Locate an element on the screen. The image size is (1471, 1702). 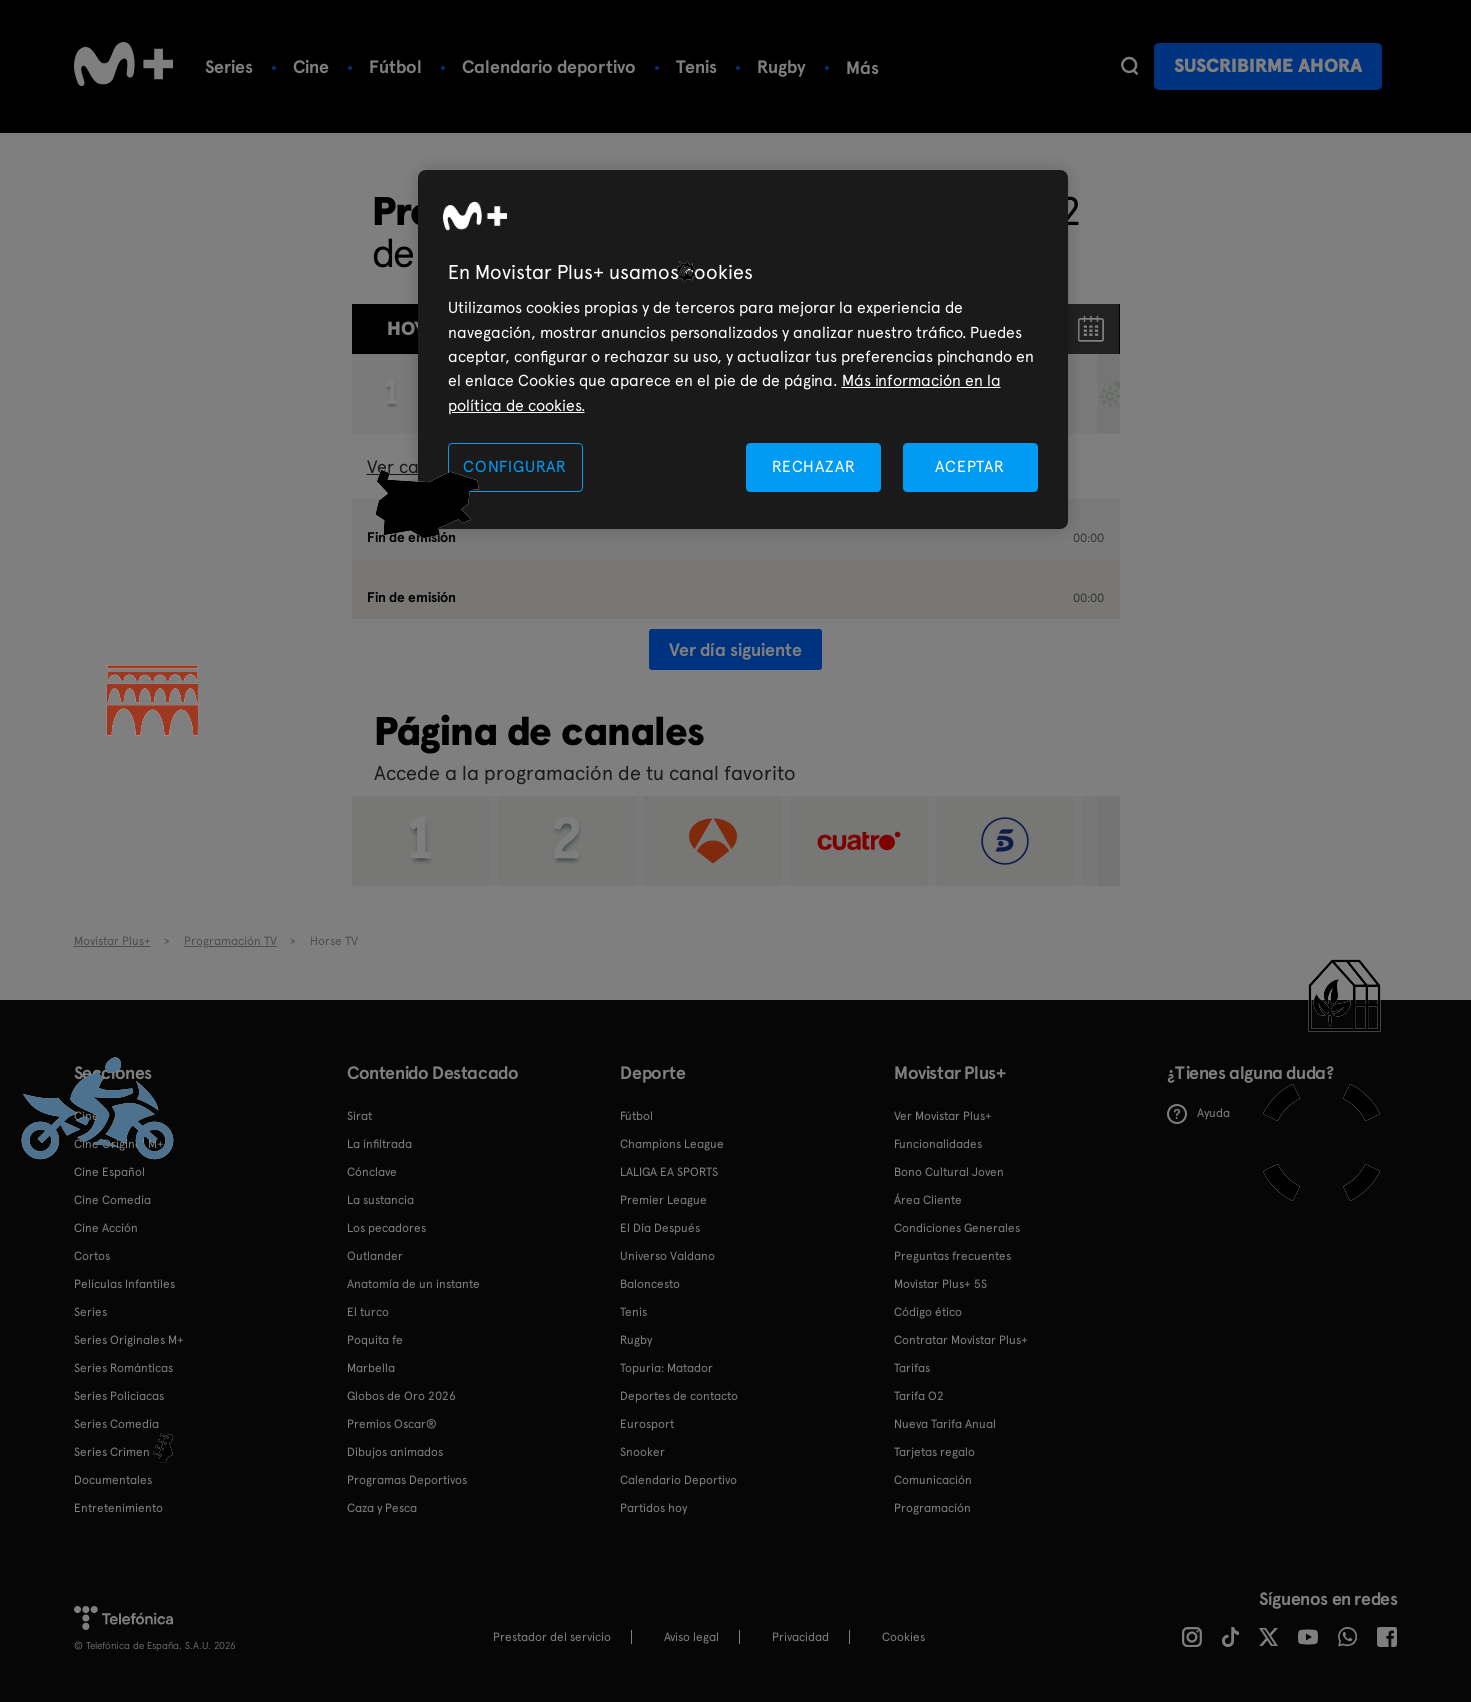
select bulgaria as your country or region is located at coordinates (427, 504).